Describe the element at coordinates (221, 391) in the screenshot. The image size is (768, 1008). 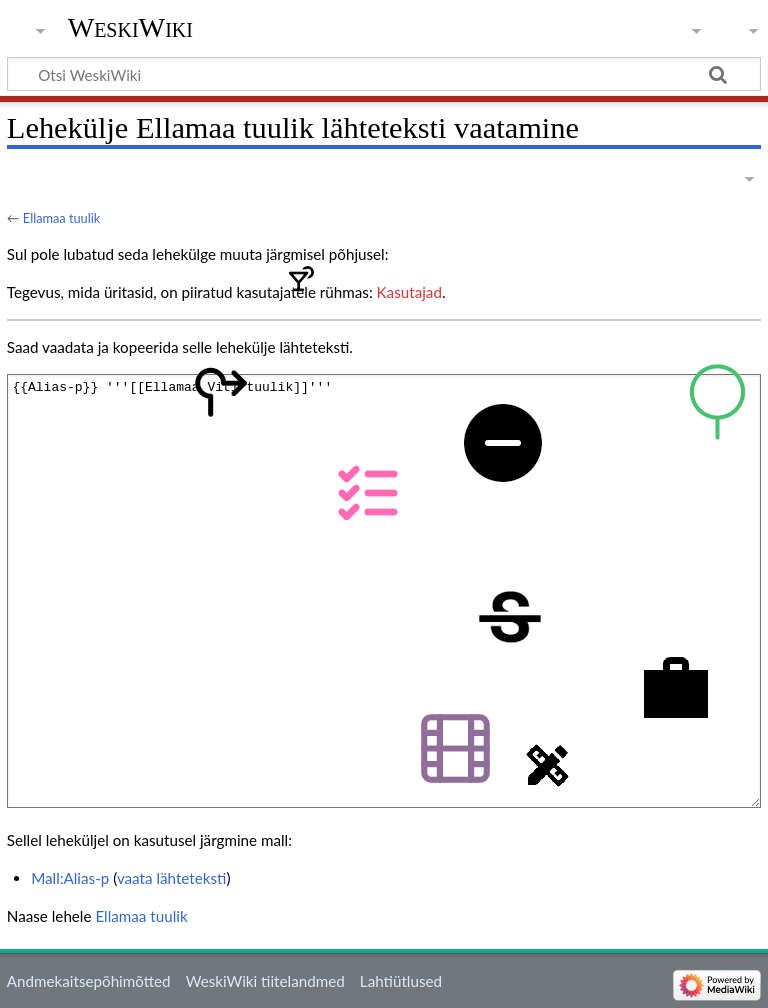
I see `take the roundabout exit to the right` at that location.